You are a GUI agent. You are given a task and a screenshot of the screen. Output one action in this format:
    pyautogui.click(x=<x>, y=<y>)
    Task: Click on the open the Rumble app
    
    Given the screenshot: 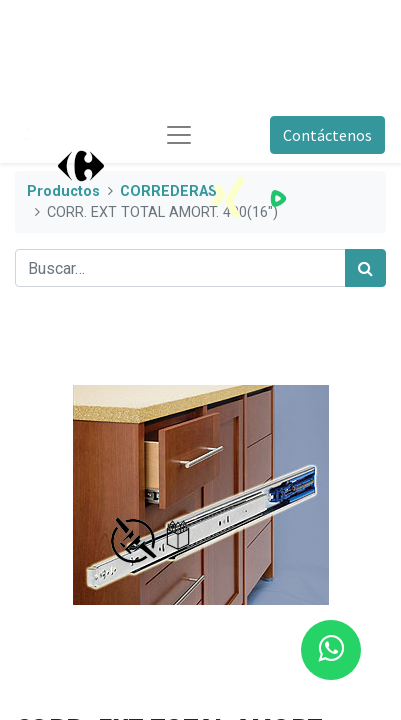 What is the action you would take?
    pyautogui.click(x=278, y=198)
    